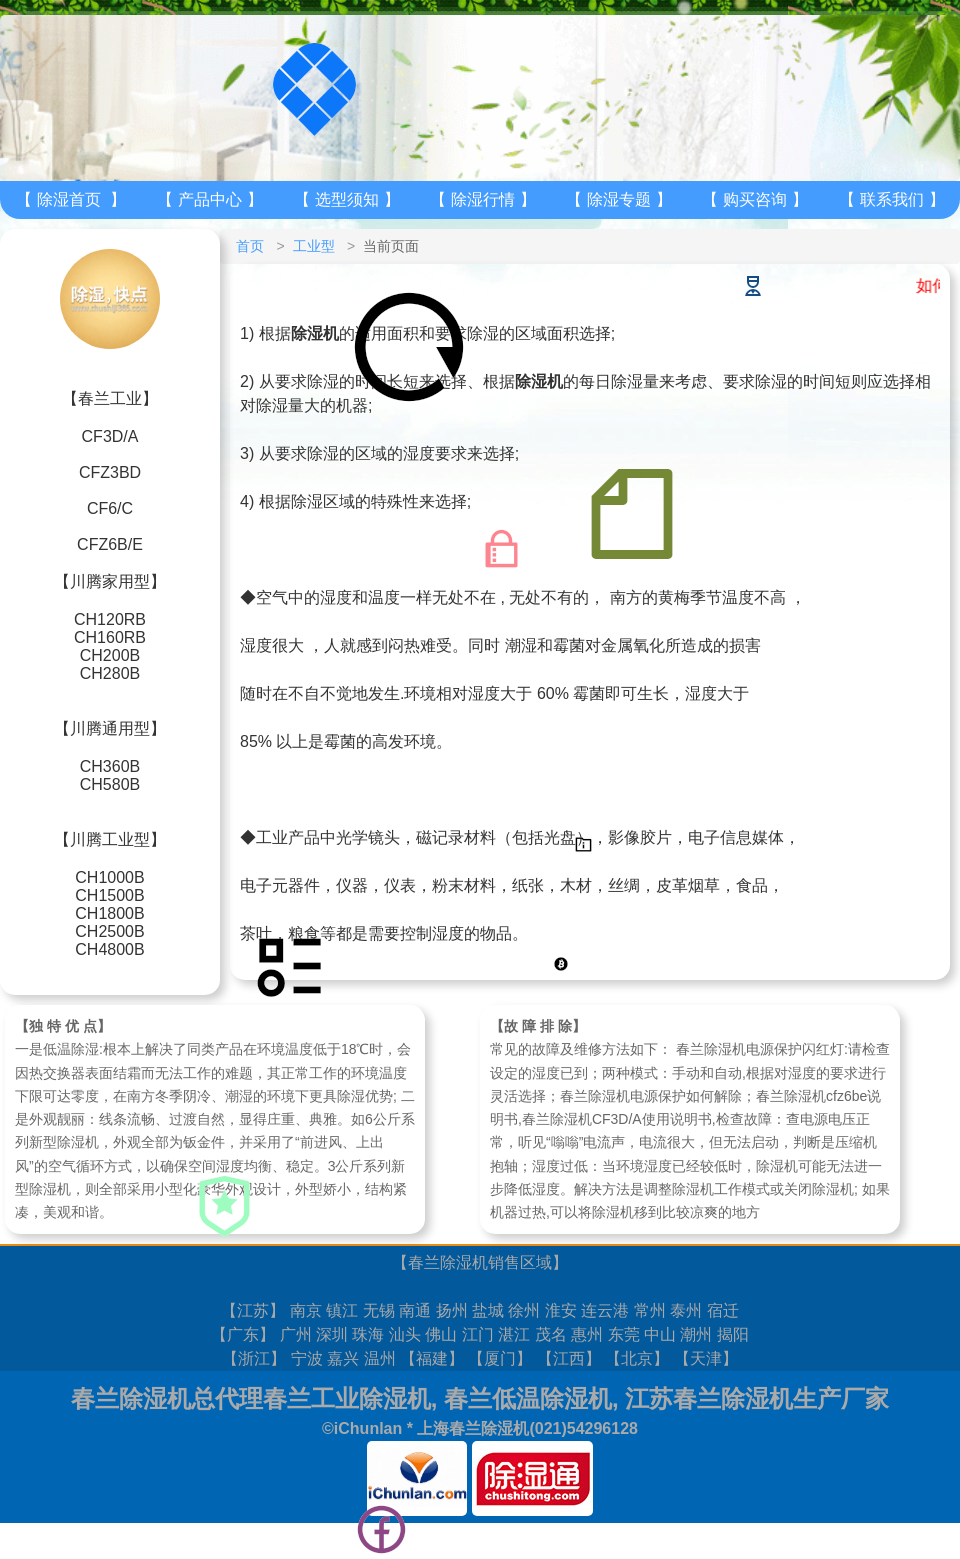  I want to click on indicates premium or verified security status, so click(224, 1206).